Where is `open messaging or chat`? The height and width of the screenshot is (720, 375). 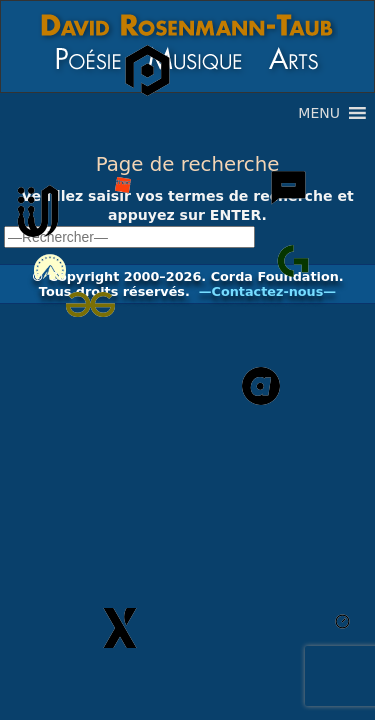
open messaging or chat is located at coordinates (288, 186).